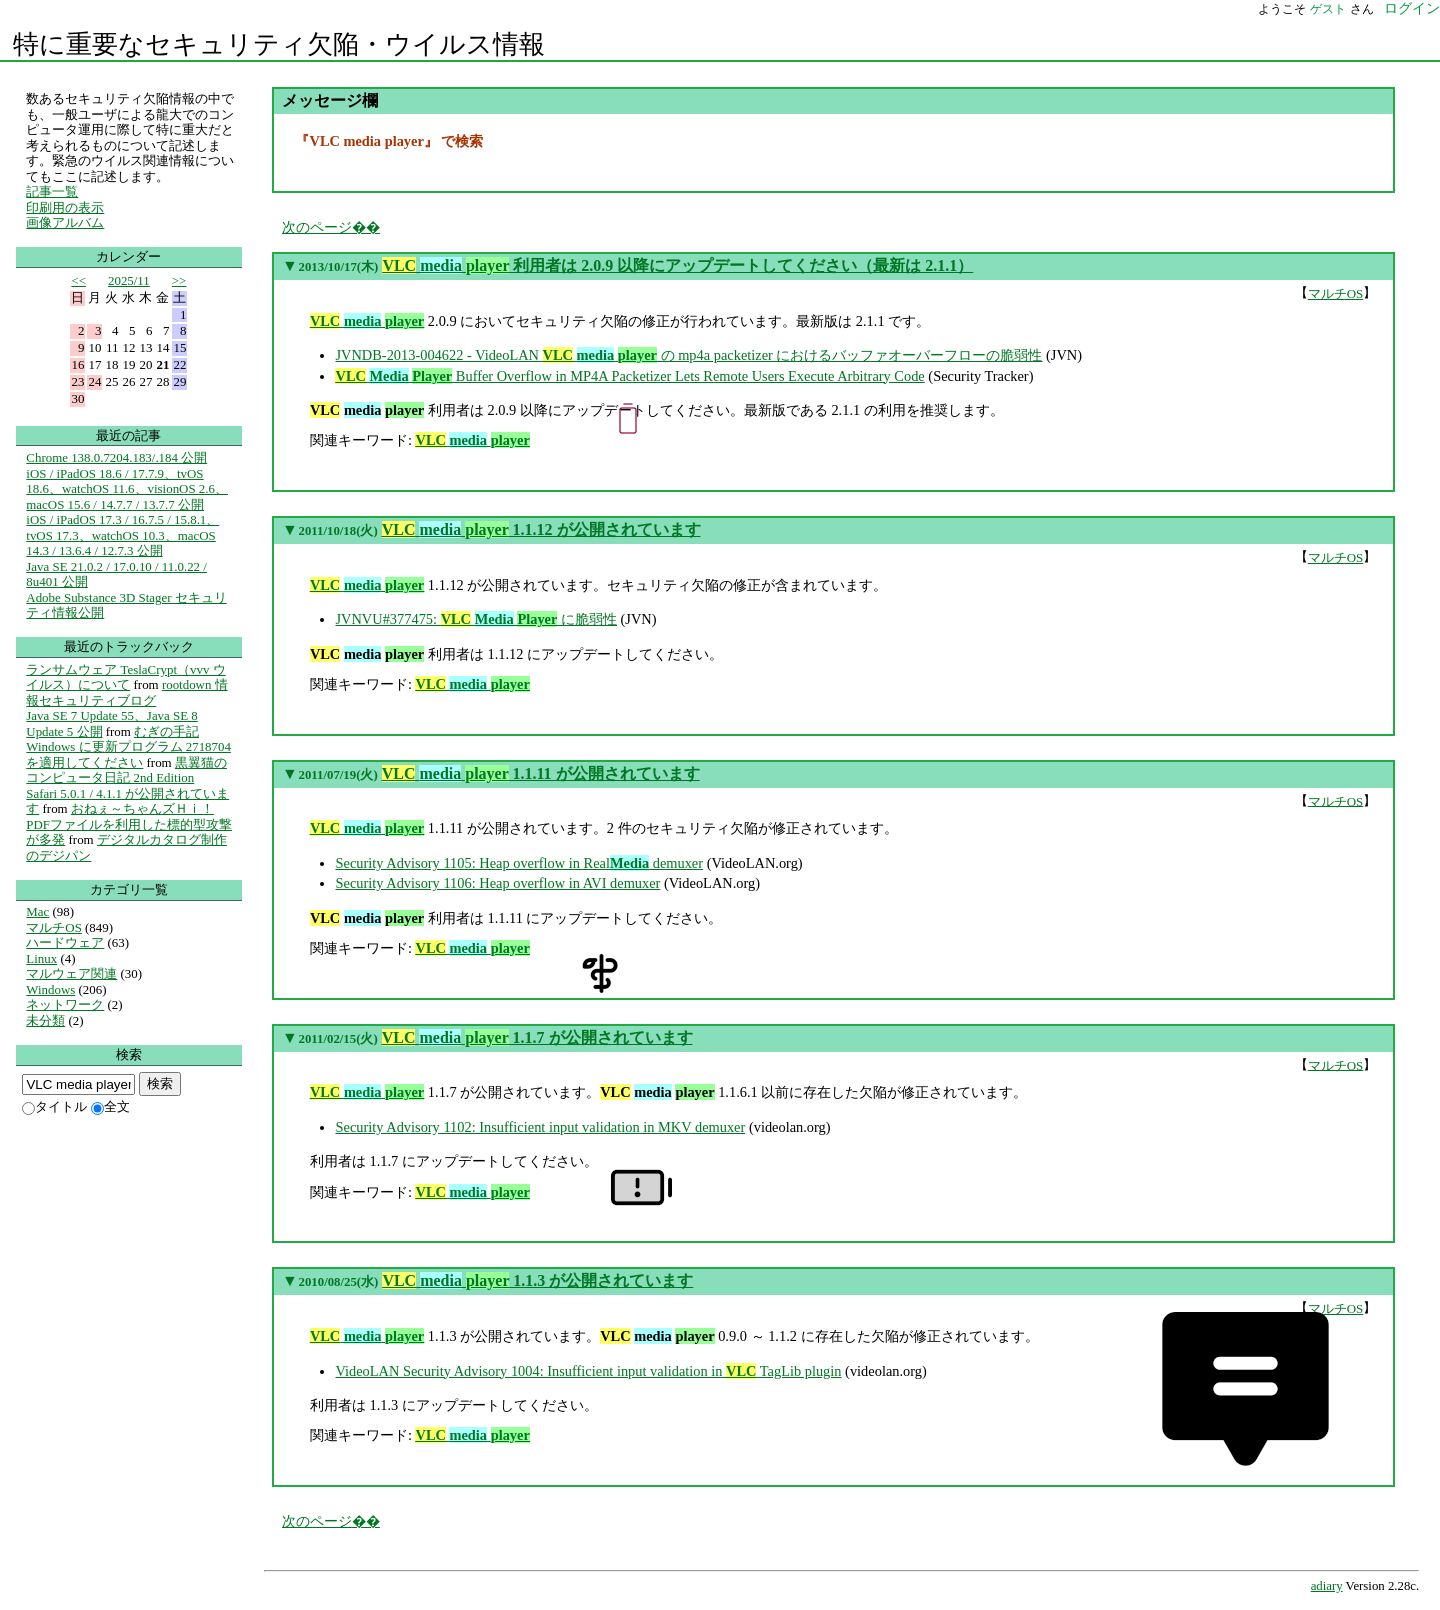 This screenshot has height=1610, width=1440. What do you see at coordinates (601, 973) in the screenshot?
I see `access health or medical services` at bounding box center [601, 973].